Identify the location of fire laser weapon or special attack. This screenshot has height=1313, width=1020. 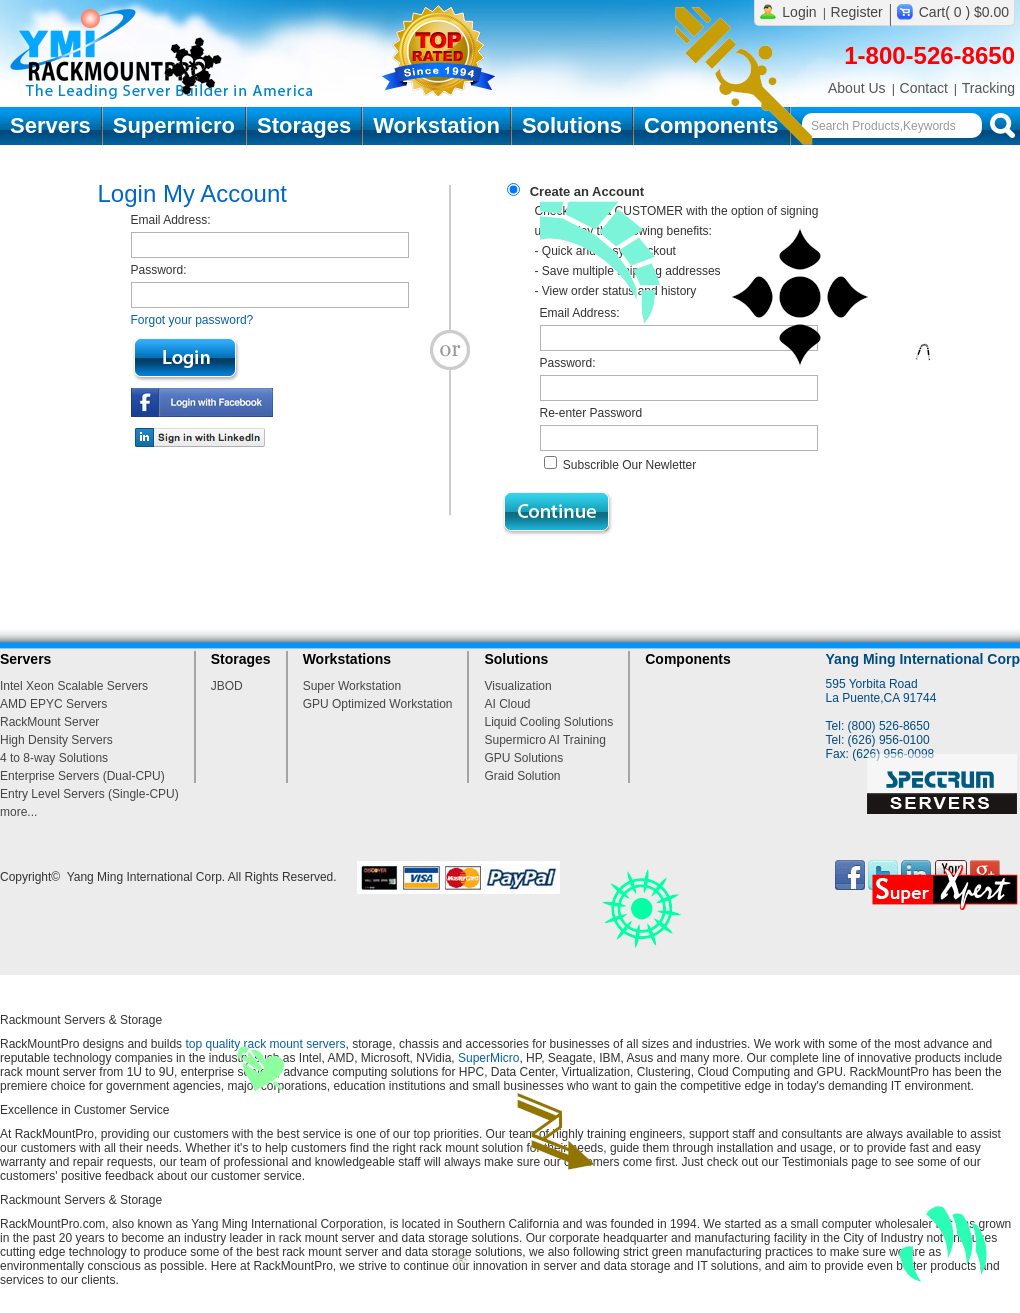
(743, 75).